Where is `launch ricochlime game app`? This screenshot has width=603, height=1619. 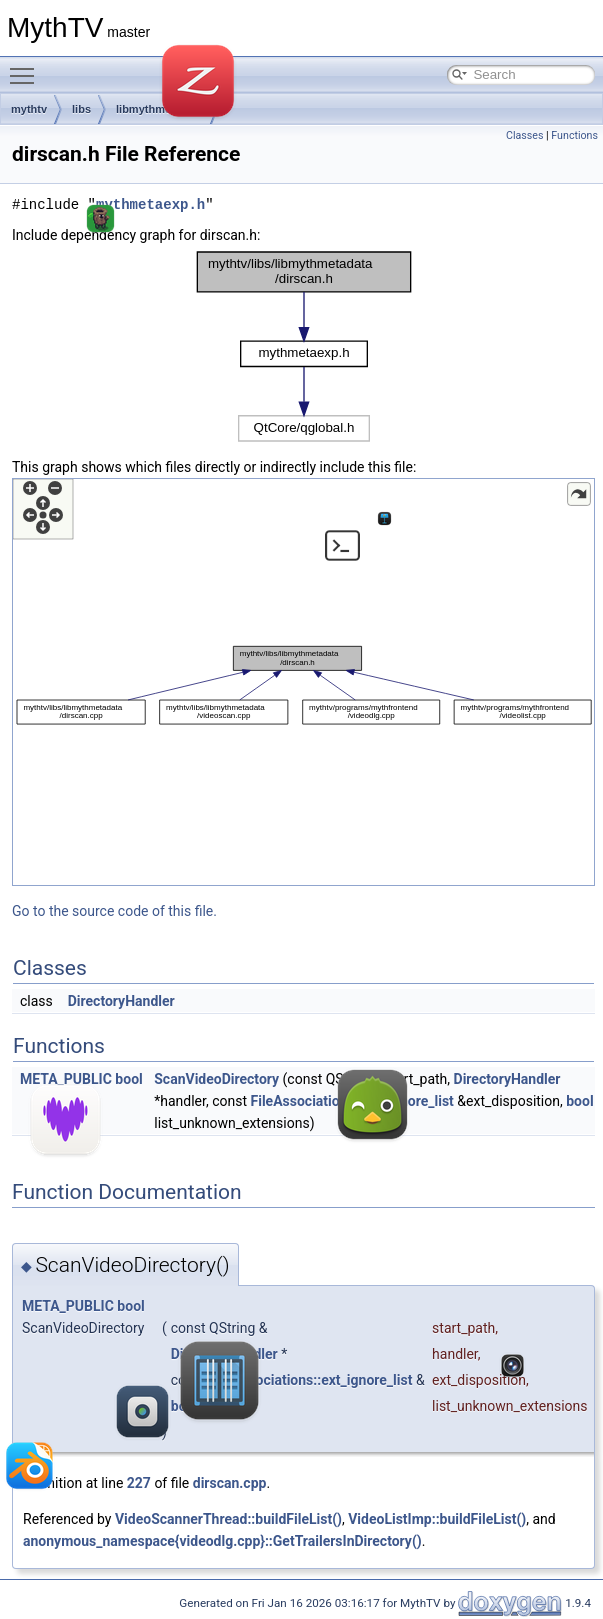
launch ricochlime game app is located at coordinates (100, 218).